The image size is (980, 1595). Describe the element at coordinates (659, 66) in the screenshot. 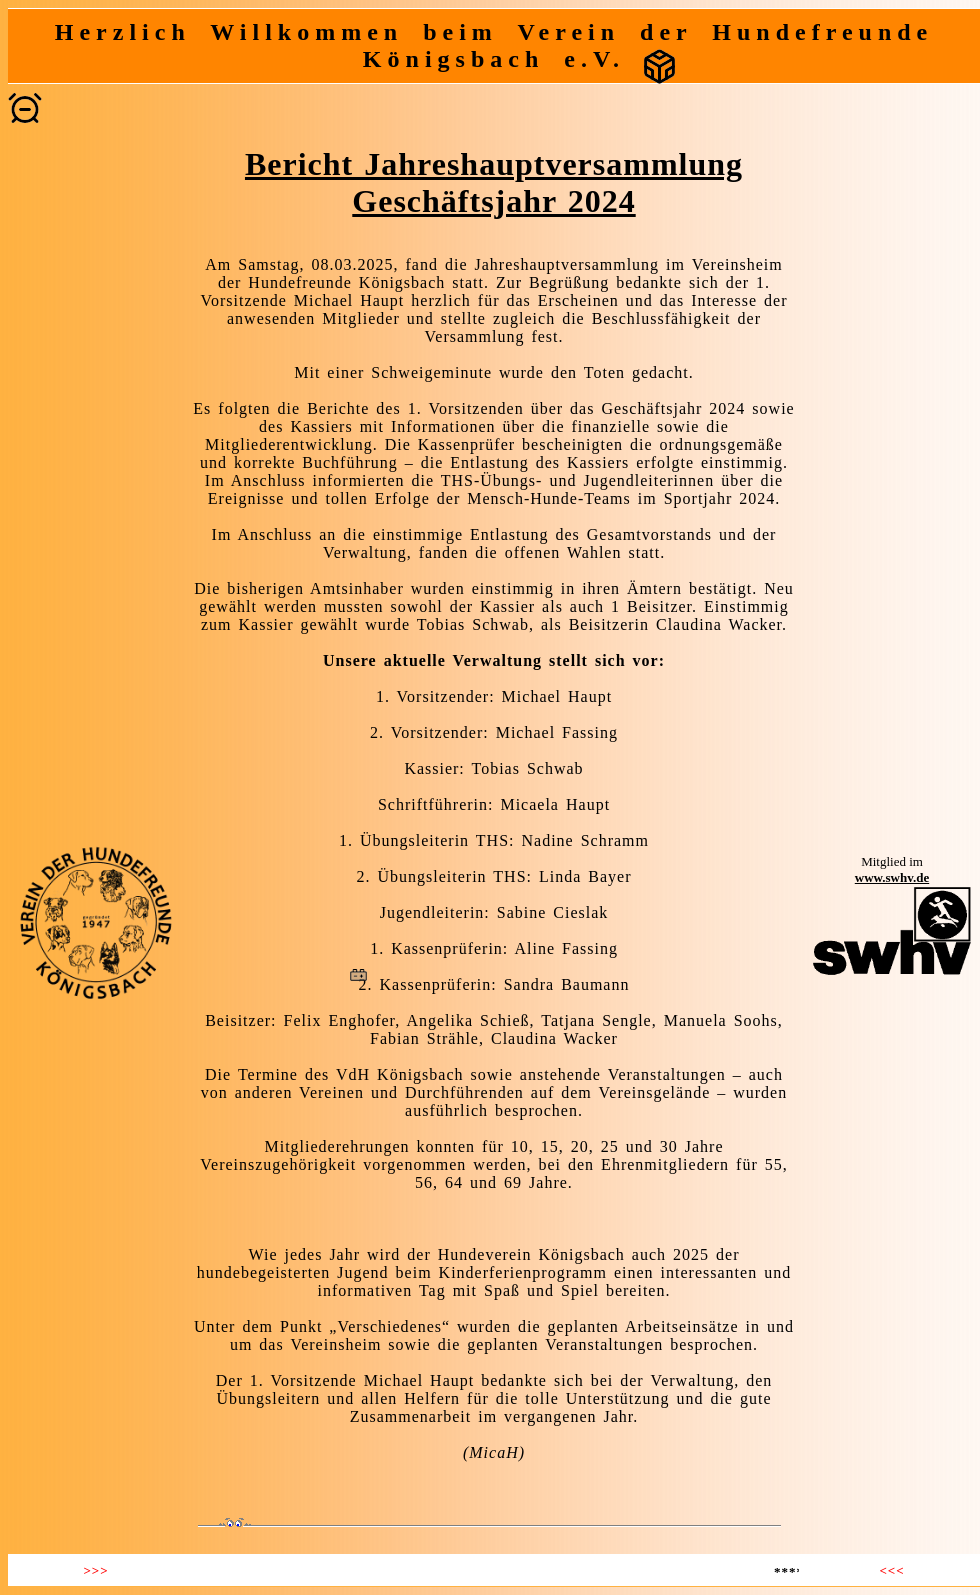

I see `open codesandbox development environment` at that location.